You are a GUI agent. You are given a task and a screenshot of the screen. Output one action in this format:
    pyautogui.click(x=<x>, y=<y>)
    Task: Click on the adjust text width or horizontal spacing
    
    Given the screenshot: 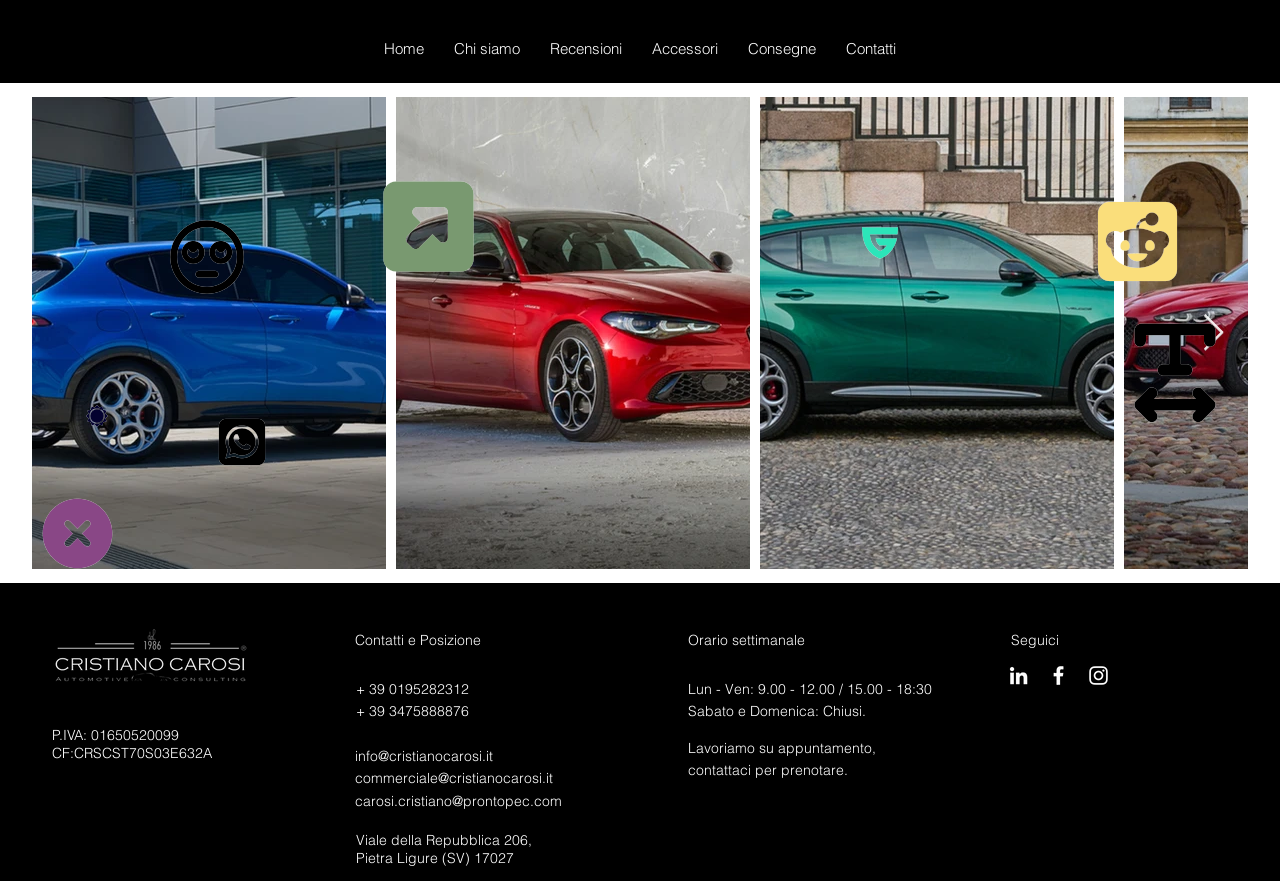 What is the action you would take?
    pyautogui.click(x=1175, y=370)
    